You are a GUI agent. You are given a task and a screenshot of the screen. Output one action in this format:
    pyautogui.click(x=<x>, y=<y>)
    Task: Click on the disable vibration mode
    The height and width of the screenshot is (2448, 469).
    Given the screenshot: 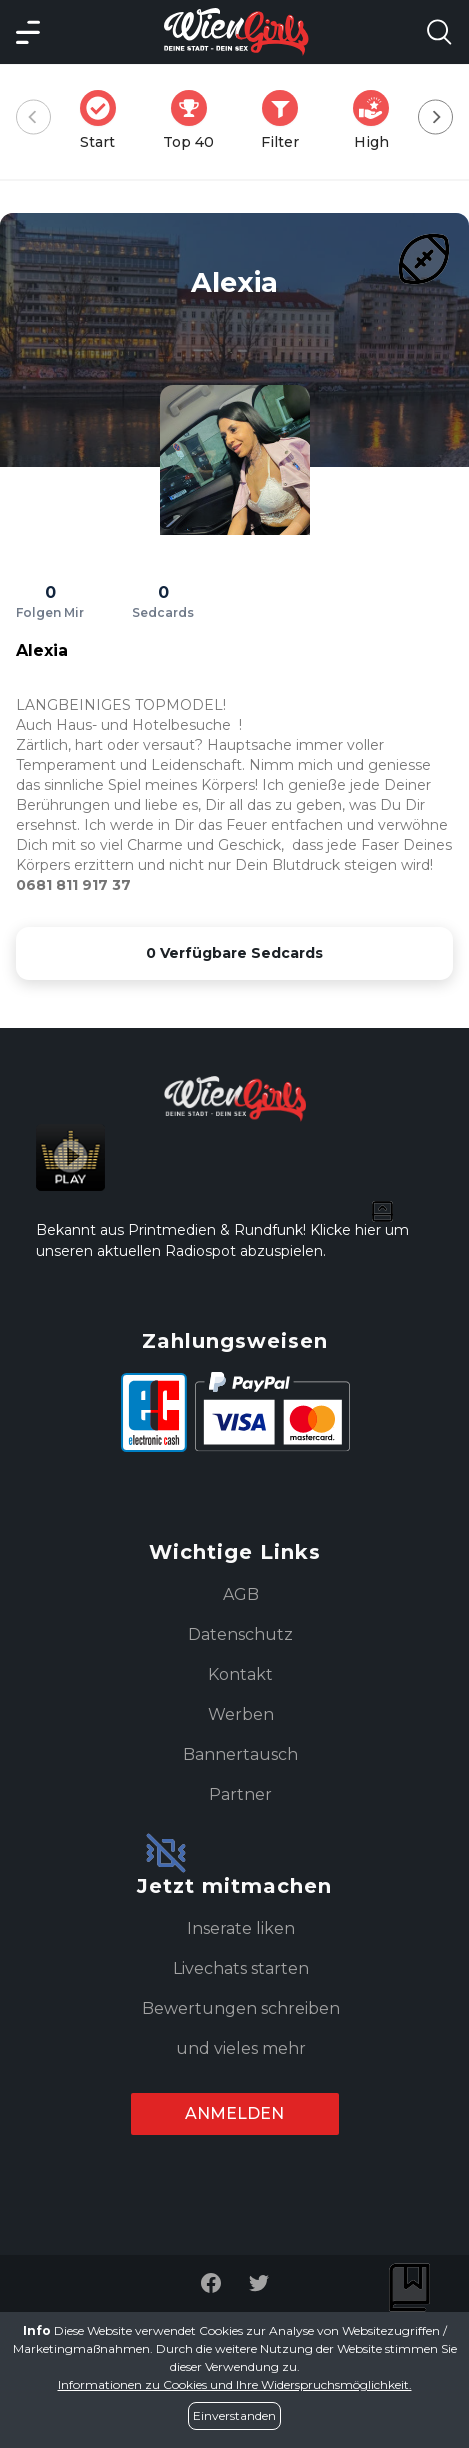 What is the action you would take?
    pyautogui.click(x=166, y=1853)
    